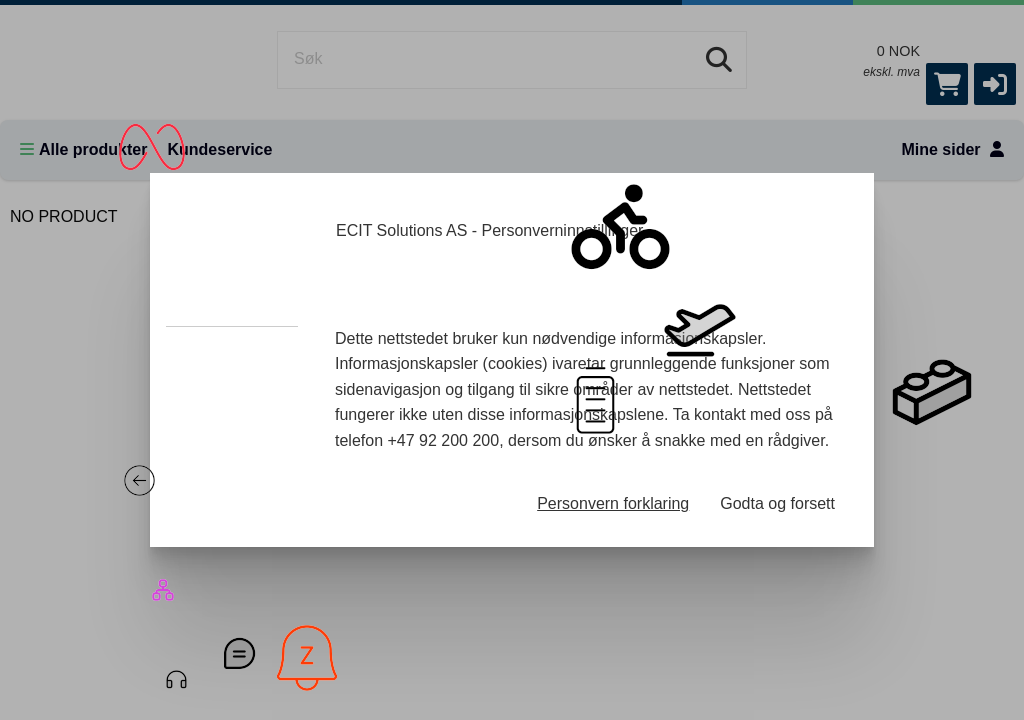  Describe the element at coordinates (239, 654) in the screenshot. I see `open chat or messaging` at that location.